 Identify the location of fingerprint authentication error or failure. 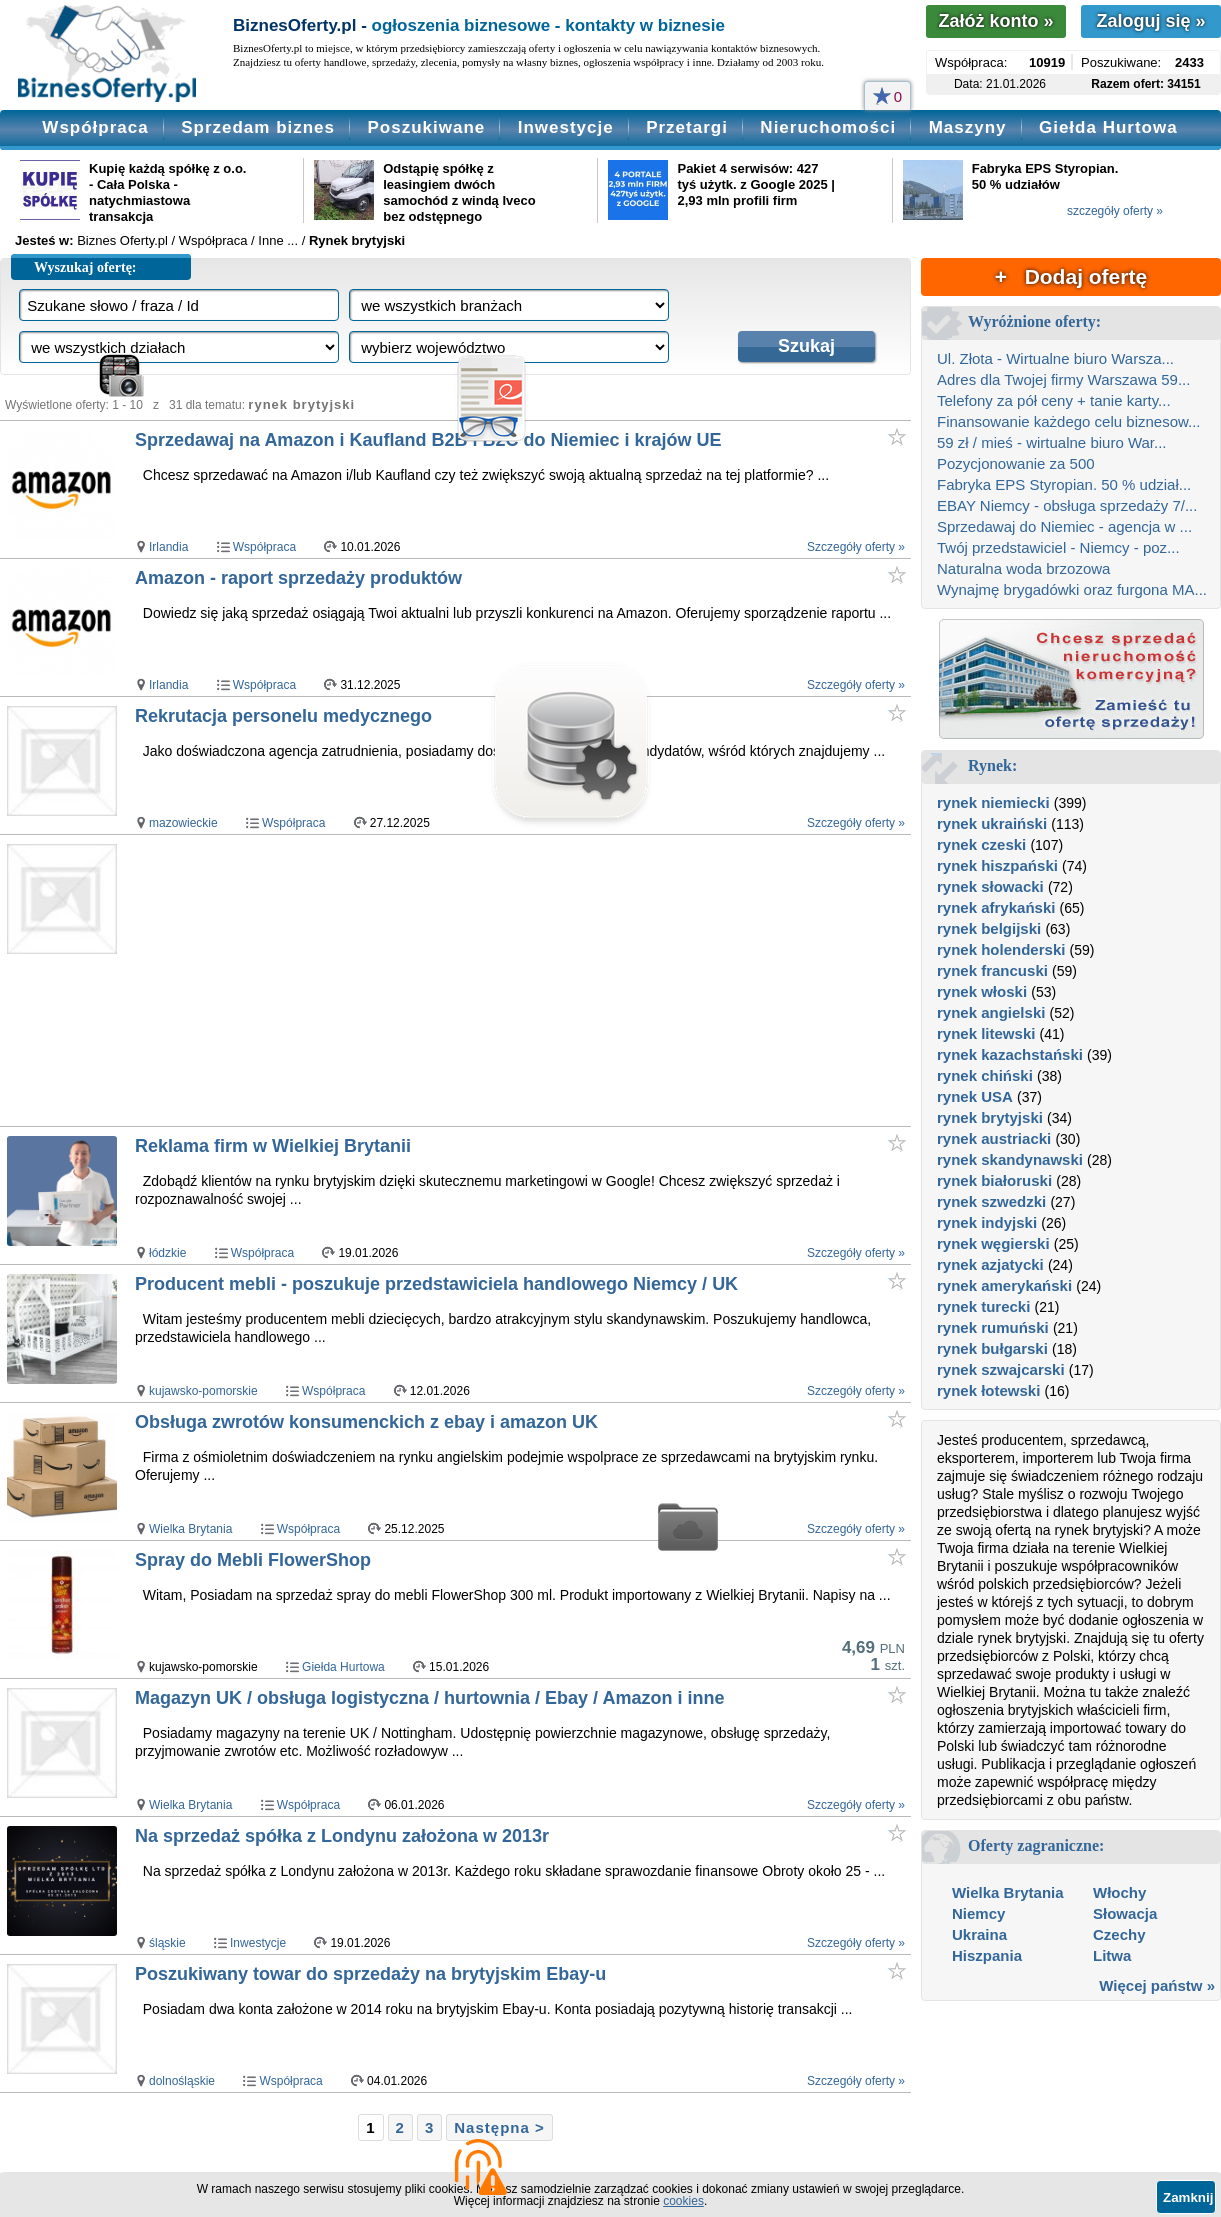
(481, 2167).